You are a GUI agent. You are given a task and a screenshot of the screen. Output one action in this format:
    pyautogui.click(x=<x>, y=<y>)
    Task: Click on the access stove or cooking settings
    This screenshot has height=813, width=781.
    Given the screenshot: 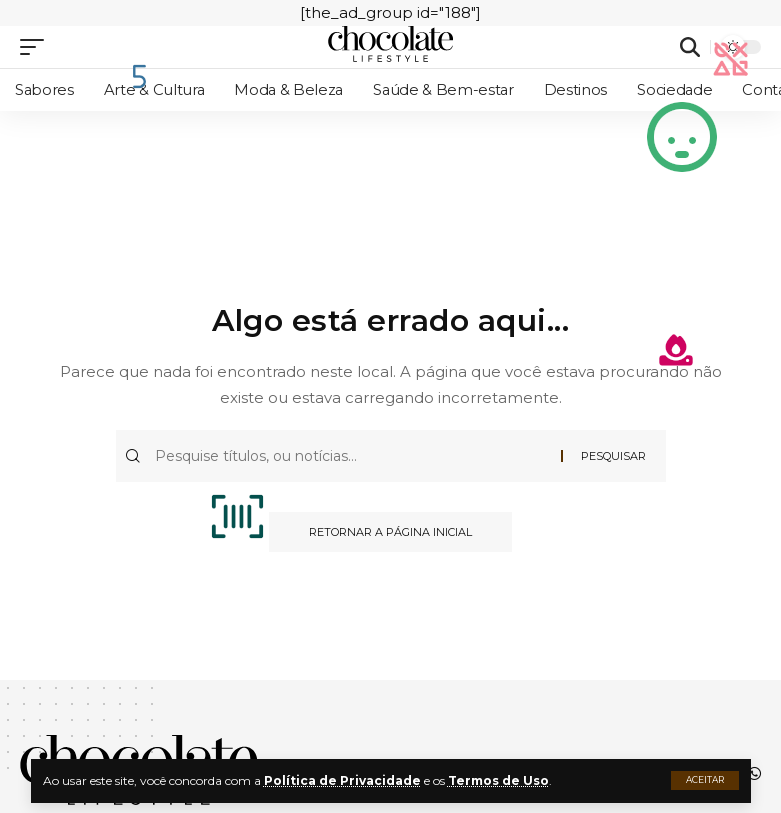 What is the action you would take?
    pyautogui.click(x=676, y=351)
    